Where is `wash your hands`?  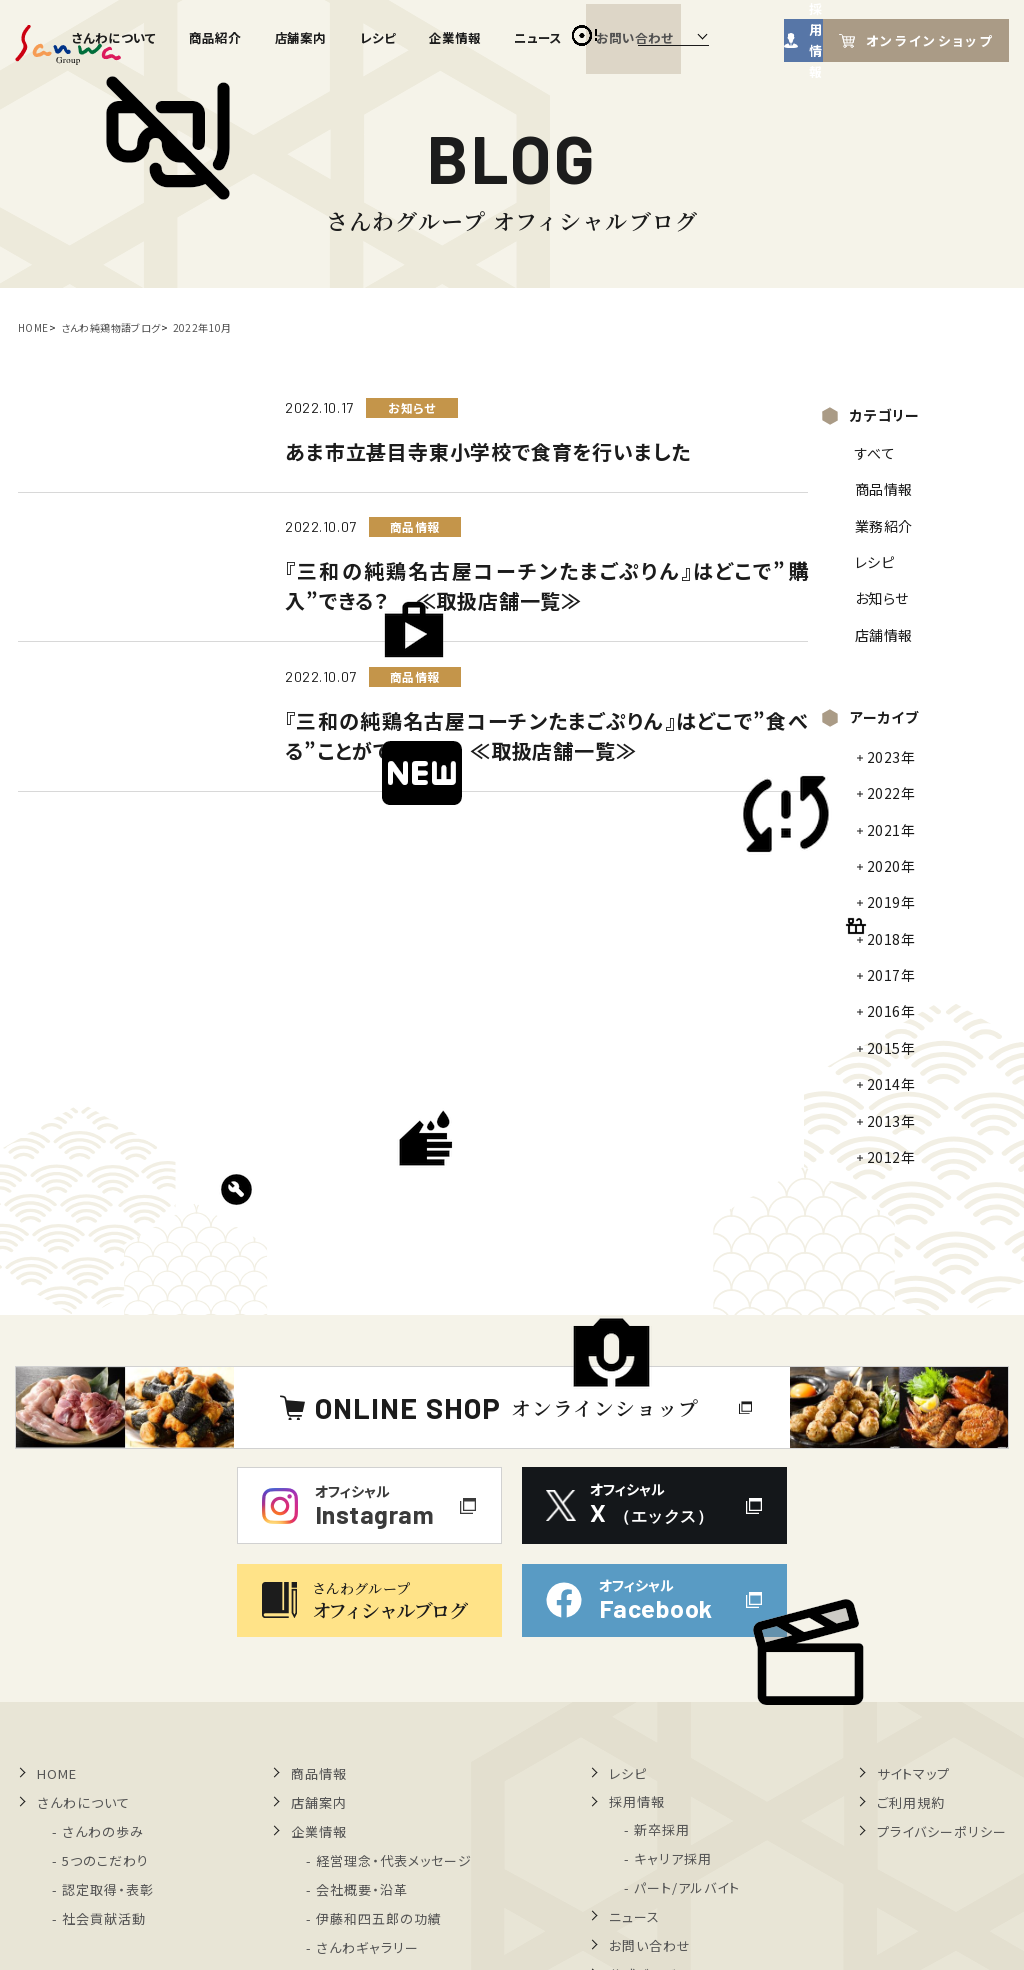 wash your hands is located at coordinates (427, 1138).